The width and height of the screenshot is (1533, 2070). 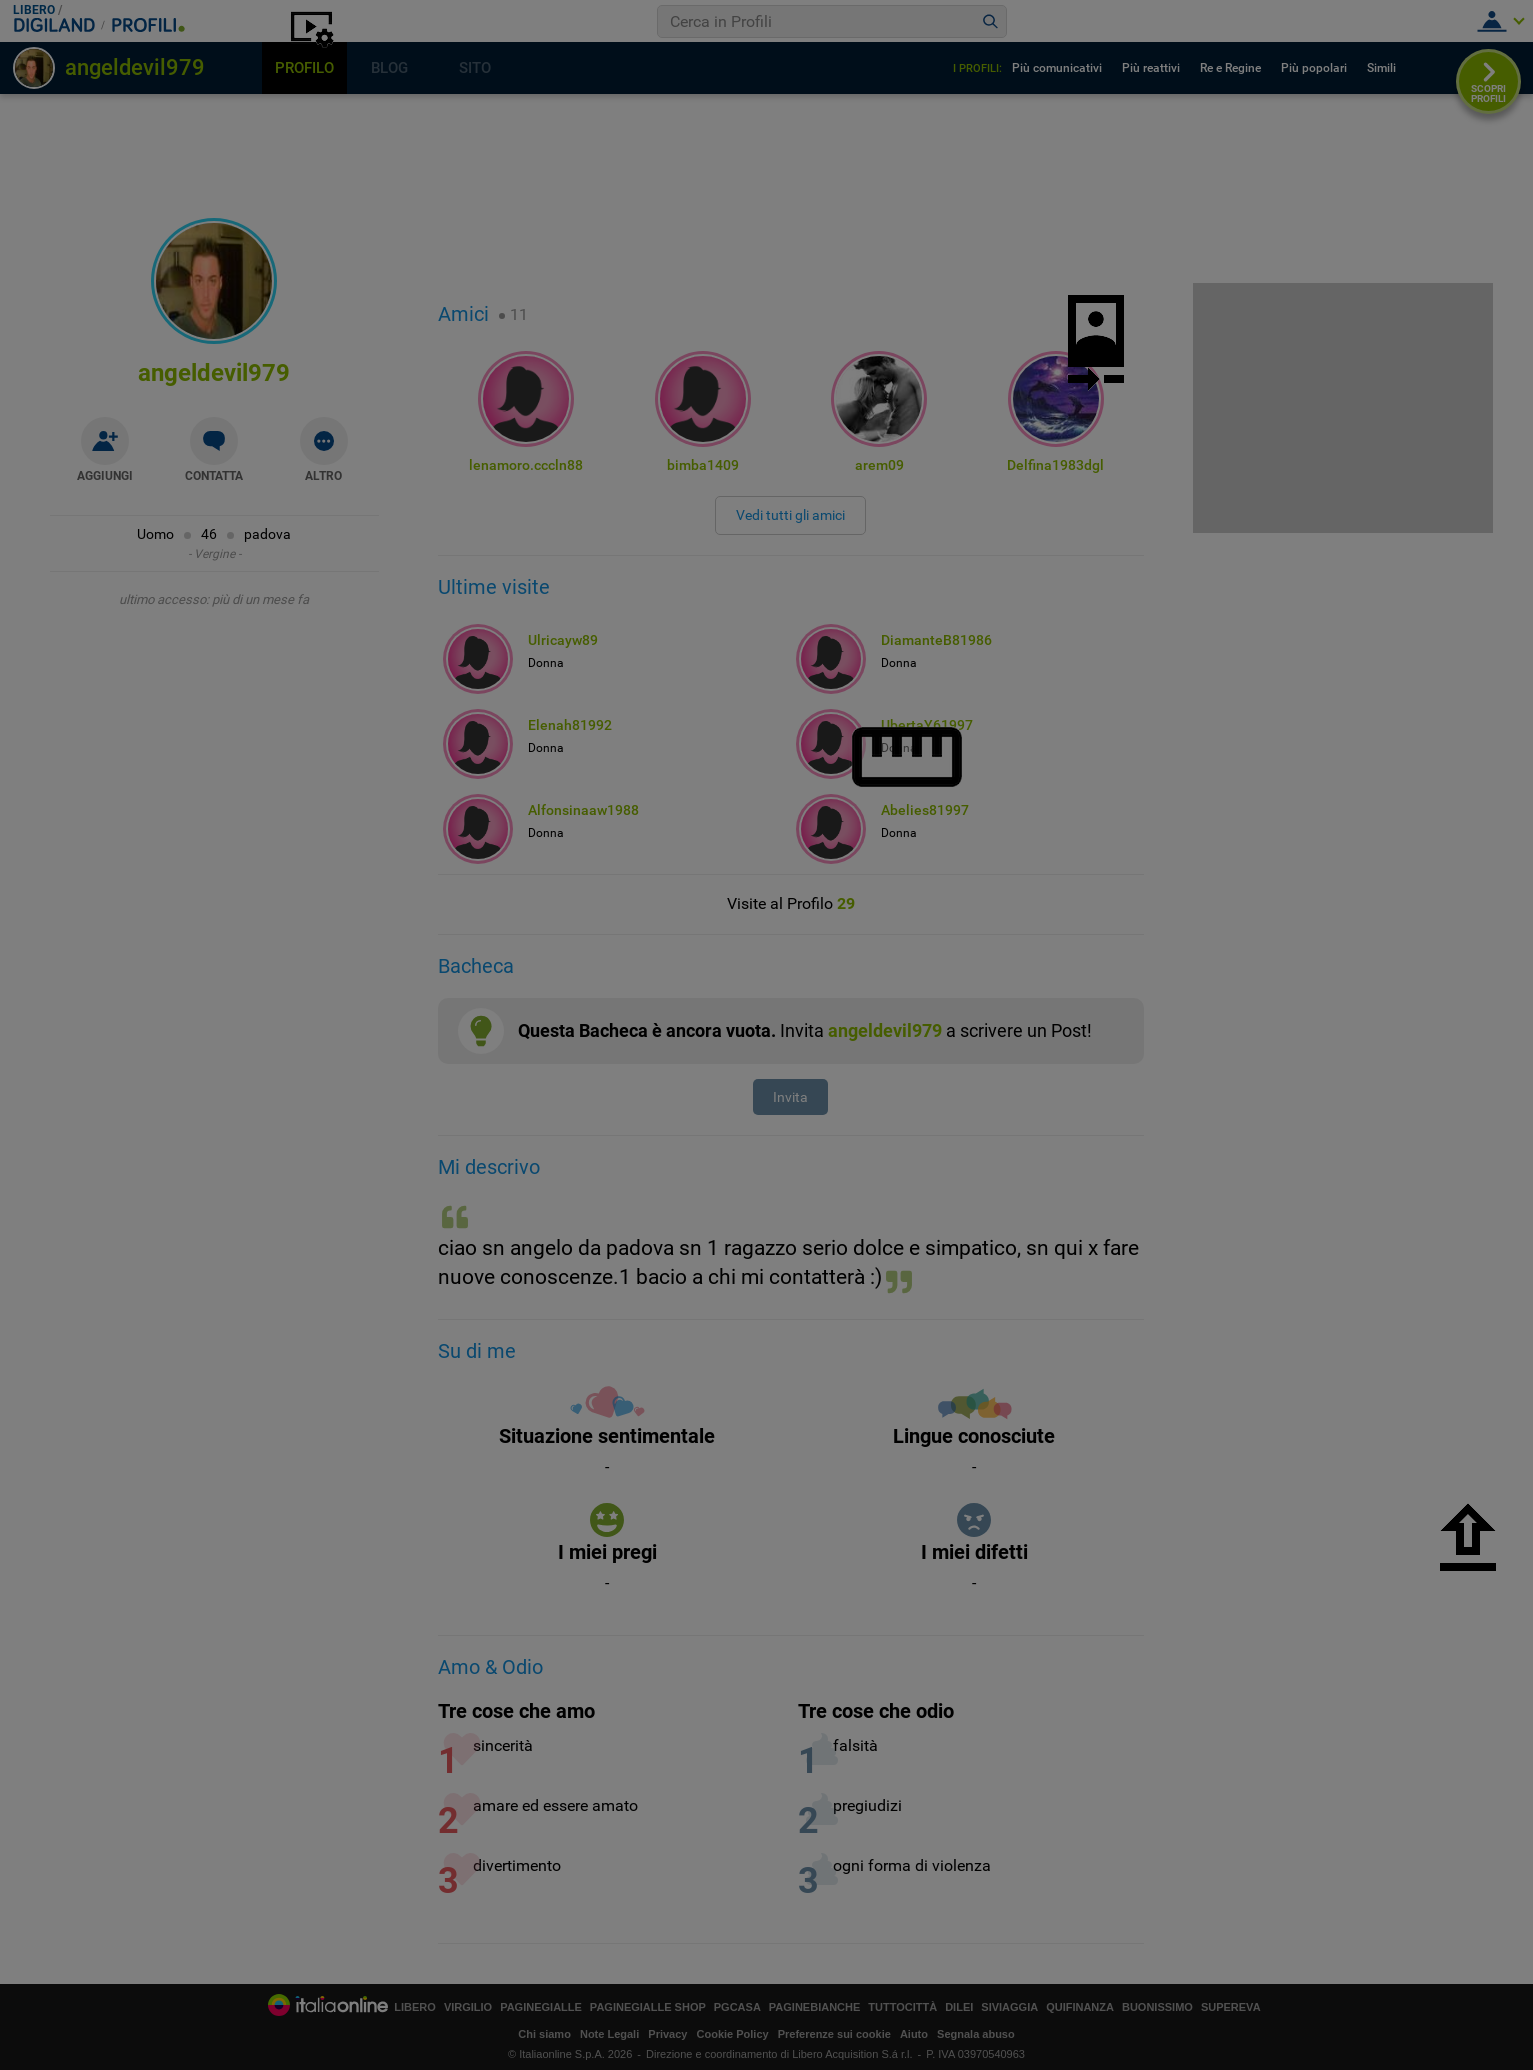 What do you see at coordinates (1468, 1539) in the screenshot?
I see `upload a file from your device` at bounding box center [1468, 1539].